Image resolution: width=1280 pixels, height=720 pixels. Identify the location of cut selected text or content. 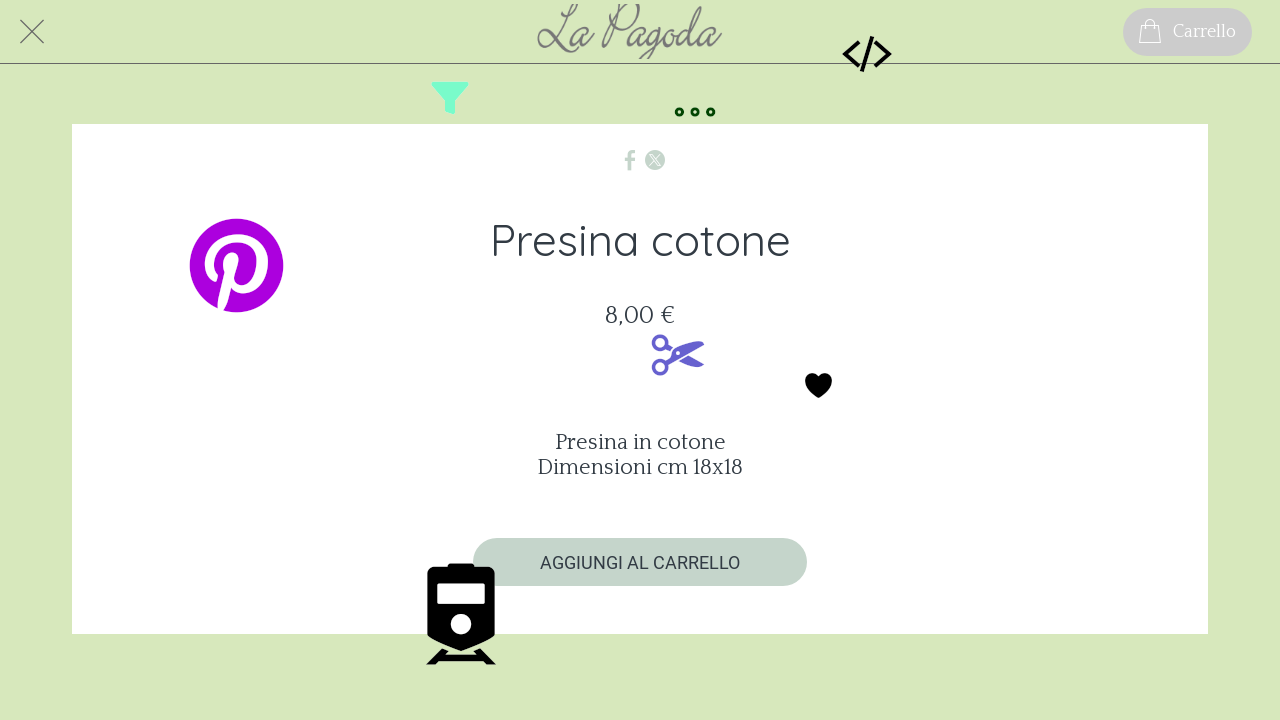
(678, 355).